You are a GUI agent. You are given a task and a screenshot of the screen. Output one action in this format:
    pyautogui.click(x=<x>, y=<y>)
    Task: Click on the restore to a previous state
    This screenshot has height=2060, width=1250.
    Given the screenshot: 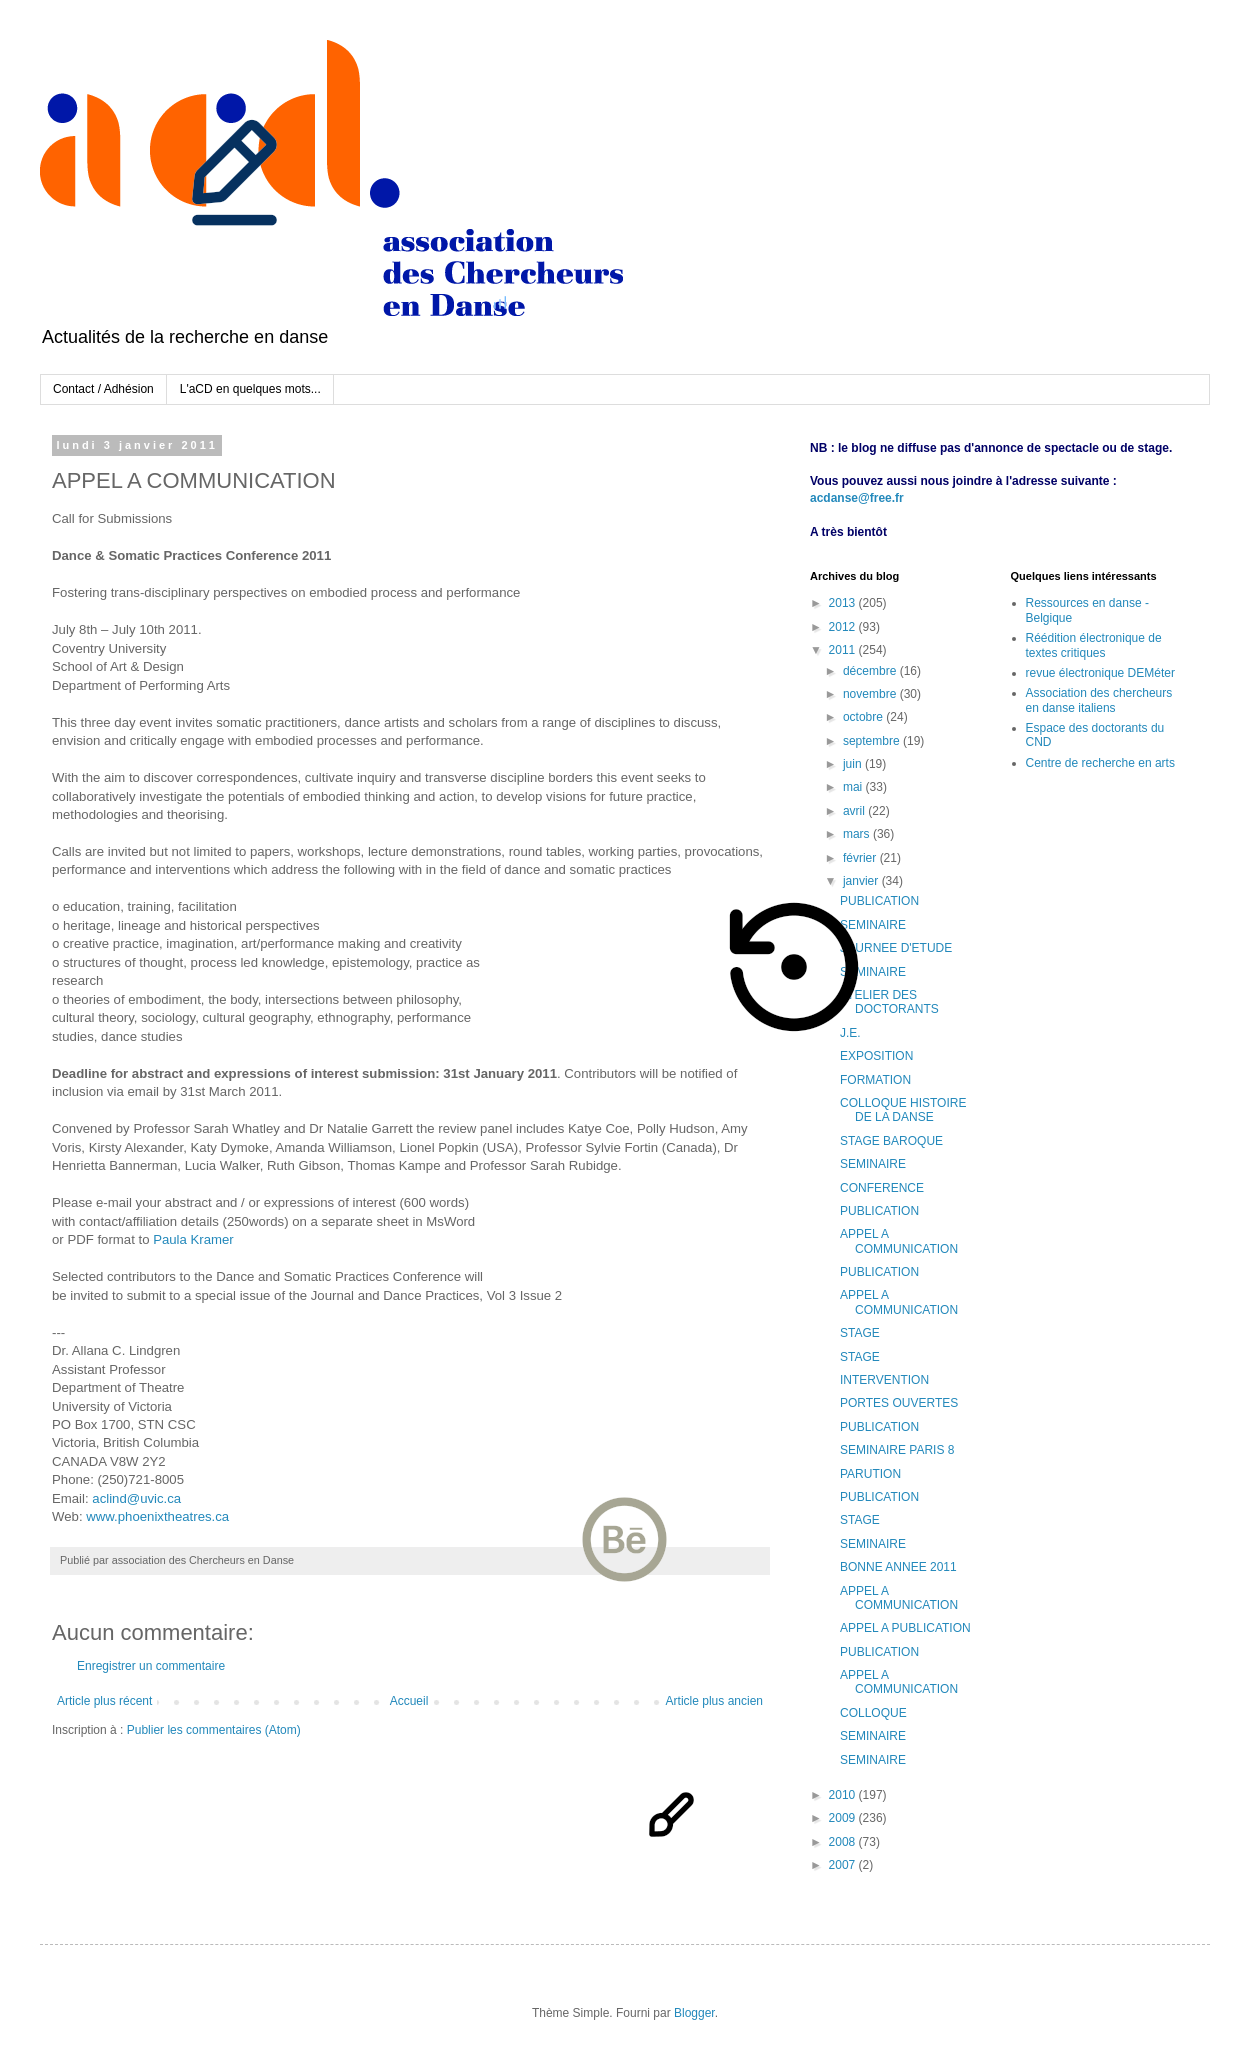 What is the action you would take?
    pyautogui.click(x=794, y=967)
    